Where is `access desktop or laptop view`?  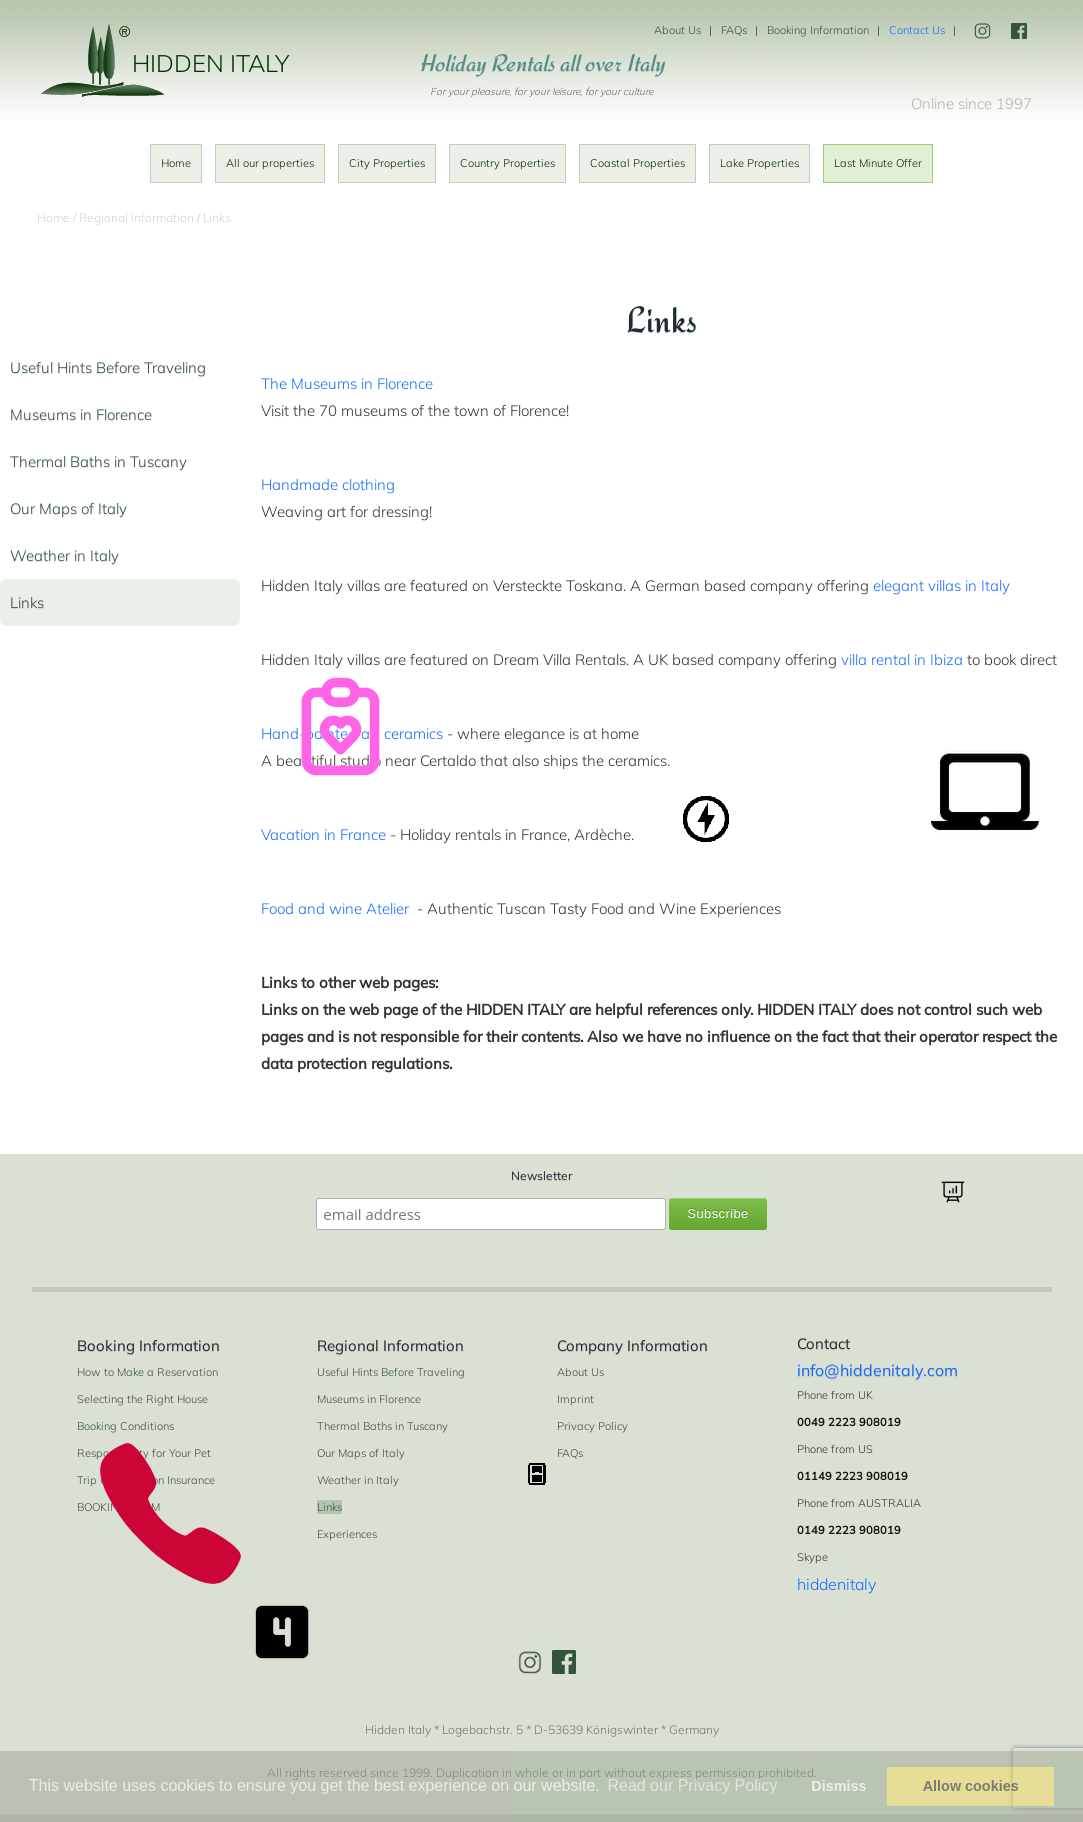 access desktop or laptop view is located at coordinates (985, 794).